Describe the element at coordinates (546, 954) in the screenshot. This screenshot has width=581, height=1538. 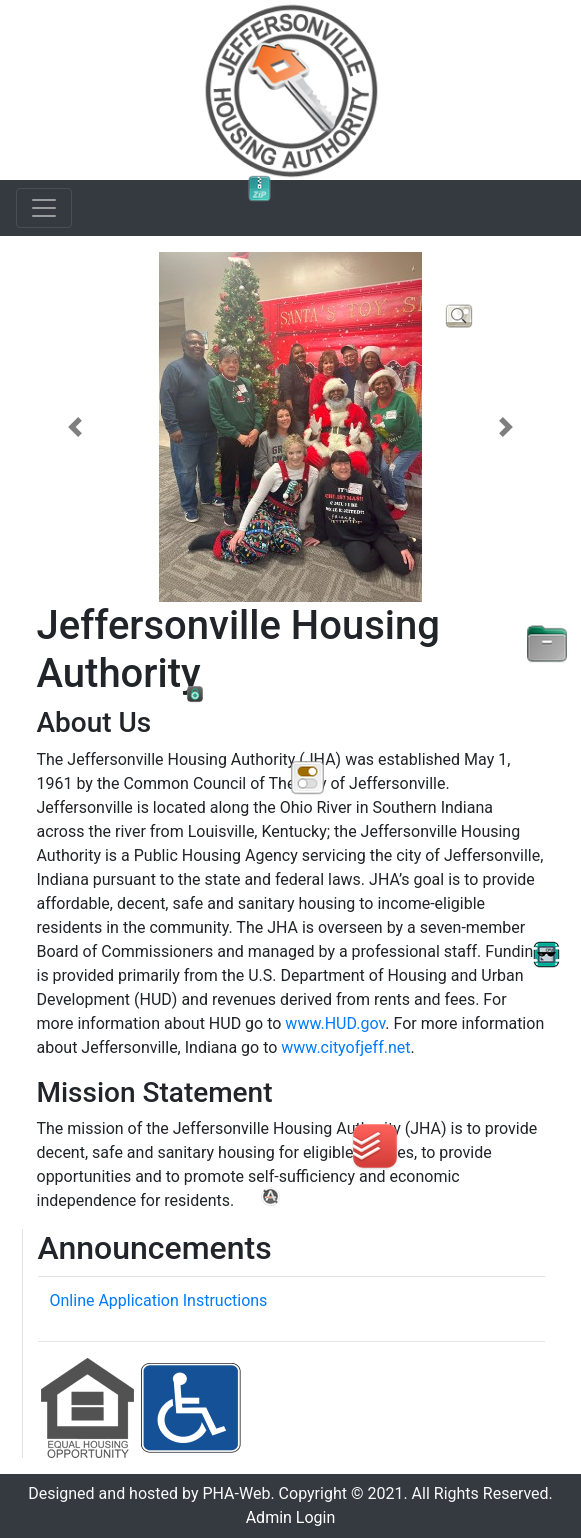
I see `open GPU Screen Recorder application` at that location.